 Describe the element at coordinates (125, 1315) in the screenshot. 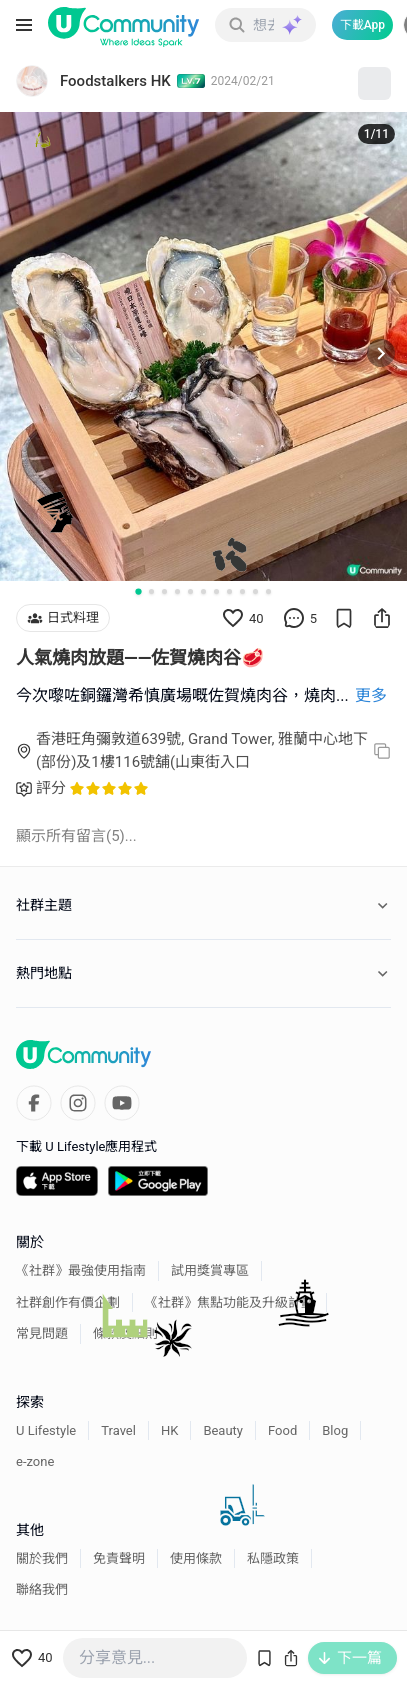

I see `view castle or fortress in game` at that location.